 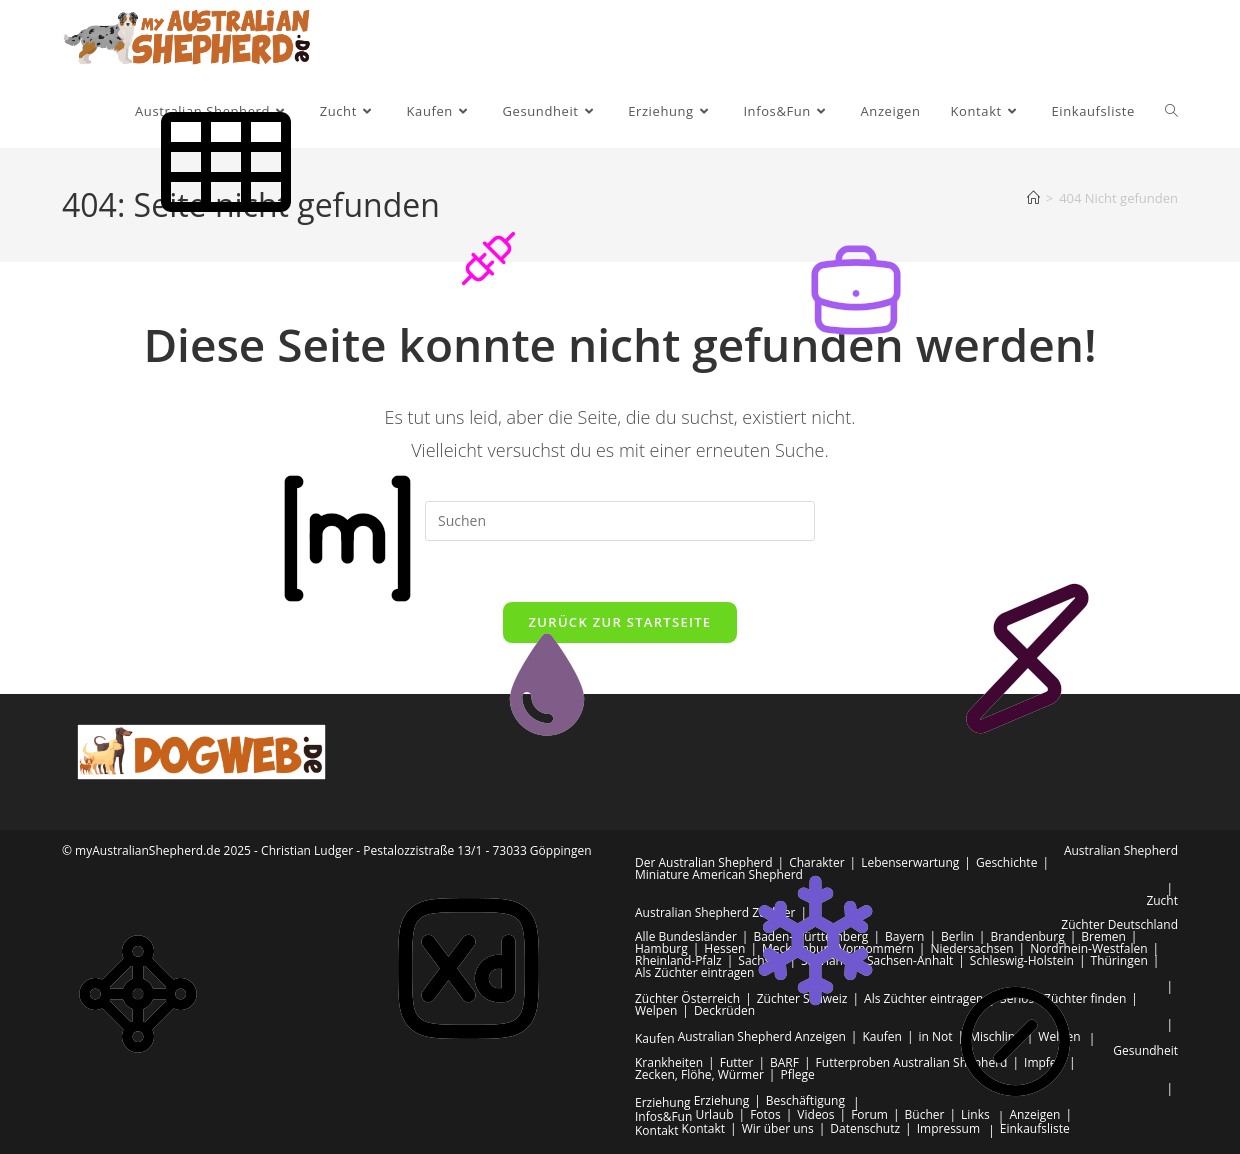 What do you see at coordinates (547, 686) in the screenshot?
I see `adjust water or hydration settings` at bounding box center [547, 686].